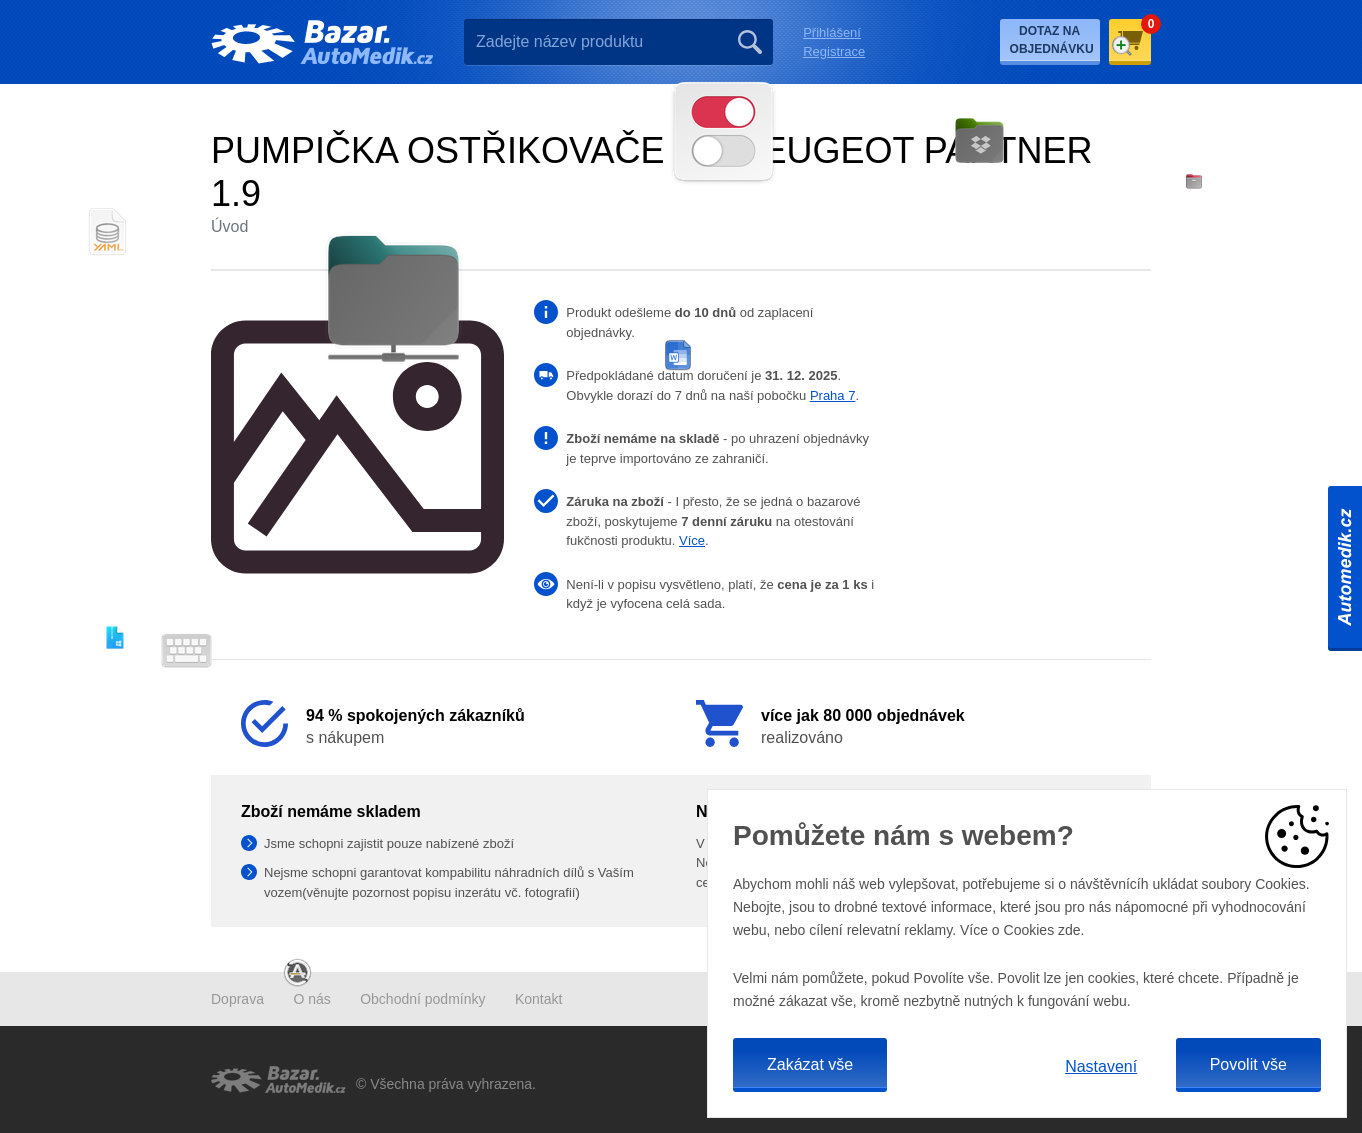 Image resolution: width=1362 pixels, height=1133 pixels. Describe the element at coordinates (297, 972) in the screenshot. I see `check for available software updates` at that location.